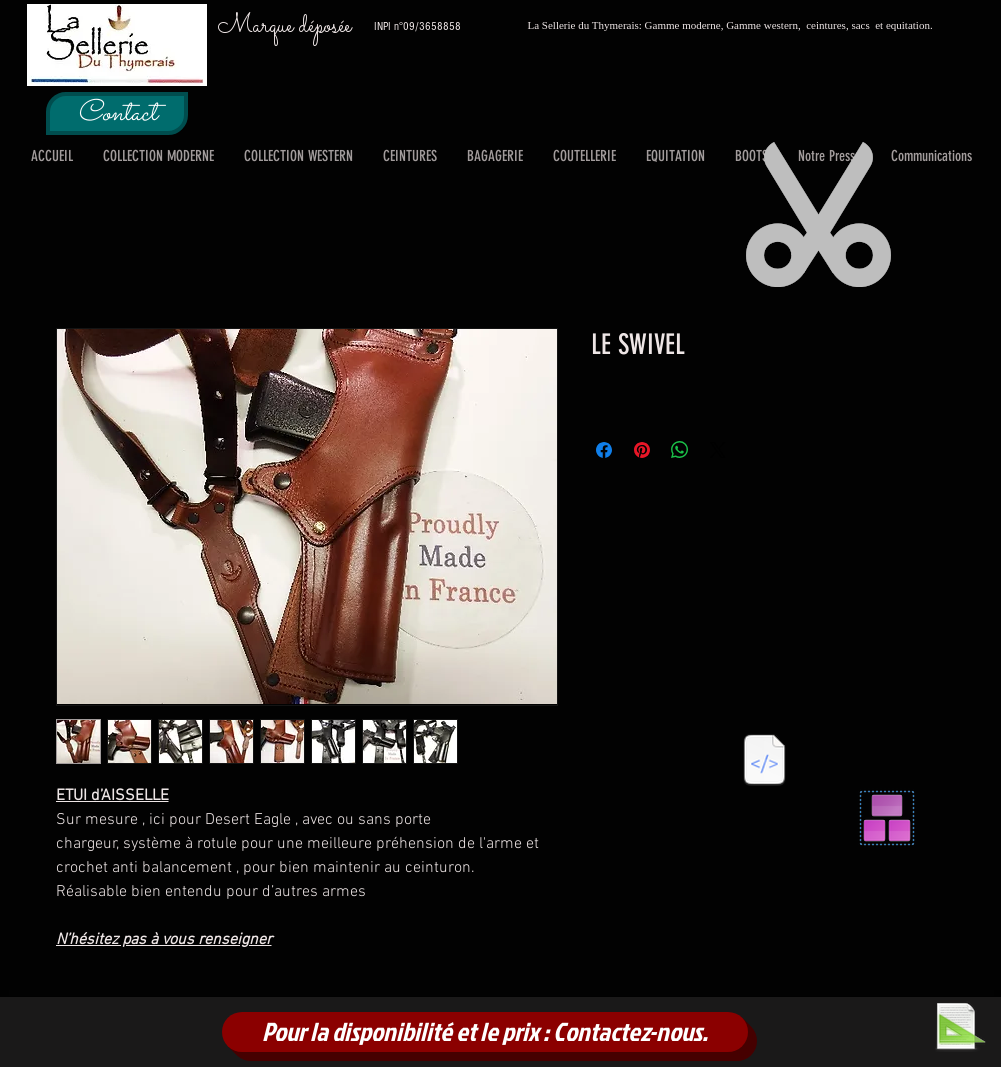 The width and height of the screenshot is (1001, 1067). I want to click on cut selected content to clipboard, so click(818, 214).